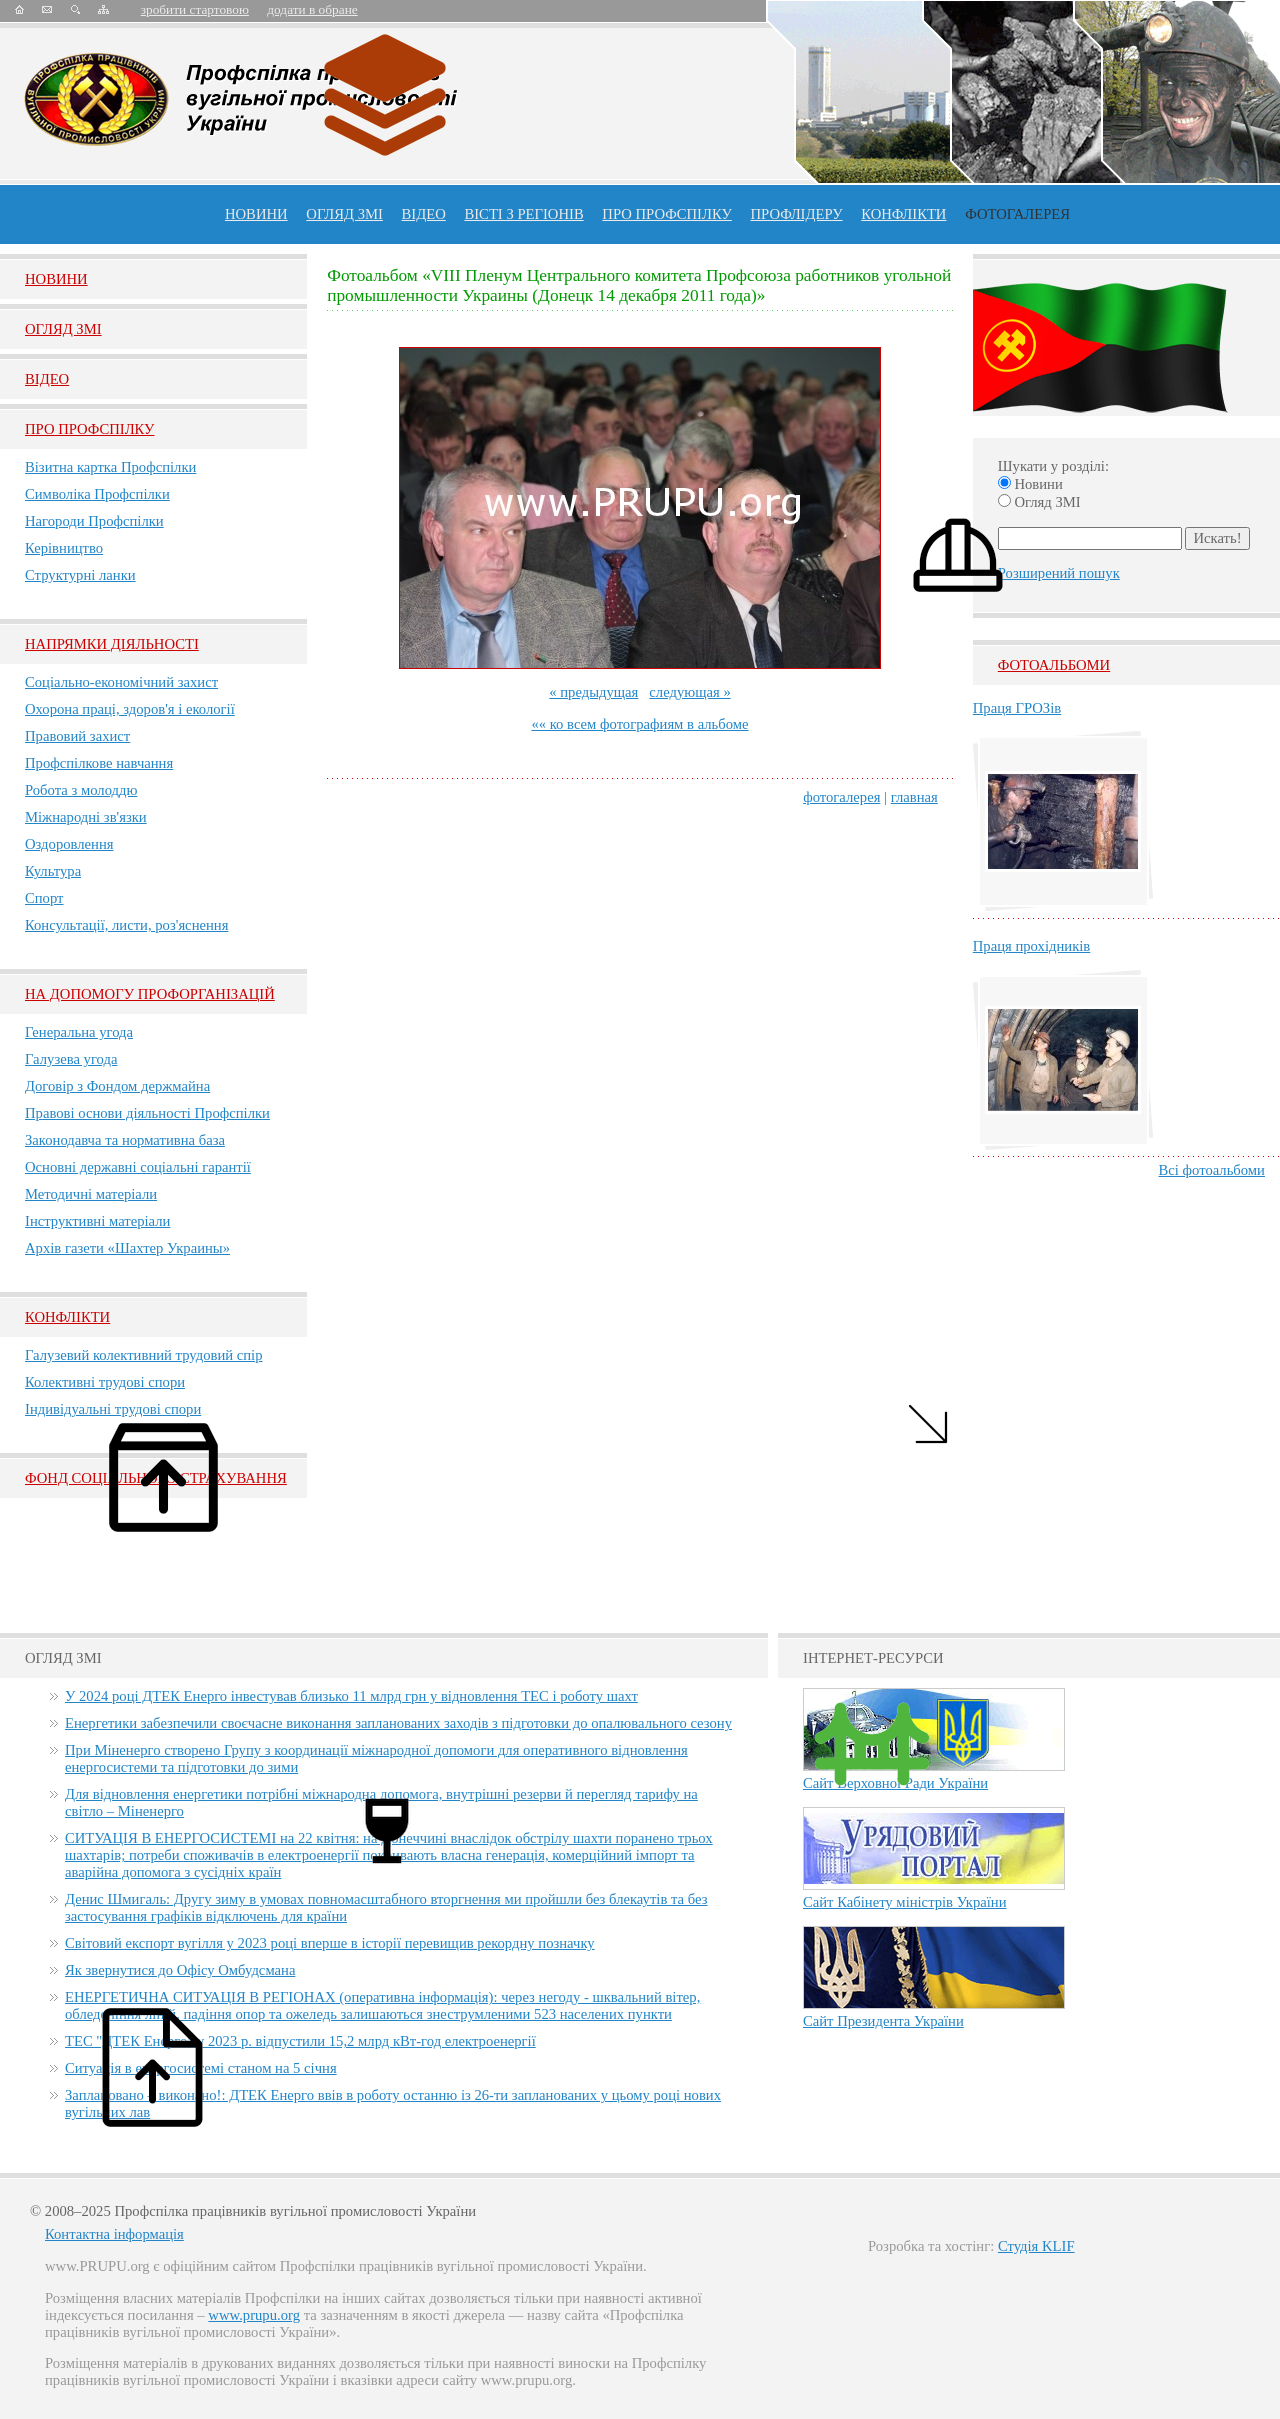 The height and width of the screenshot is (2419, 1280). I want to click on upload a file, so click(152, 2067).